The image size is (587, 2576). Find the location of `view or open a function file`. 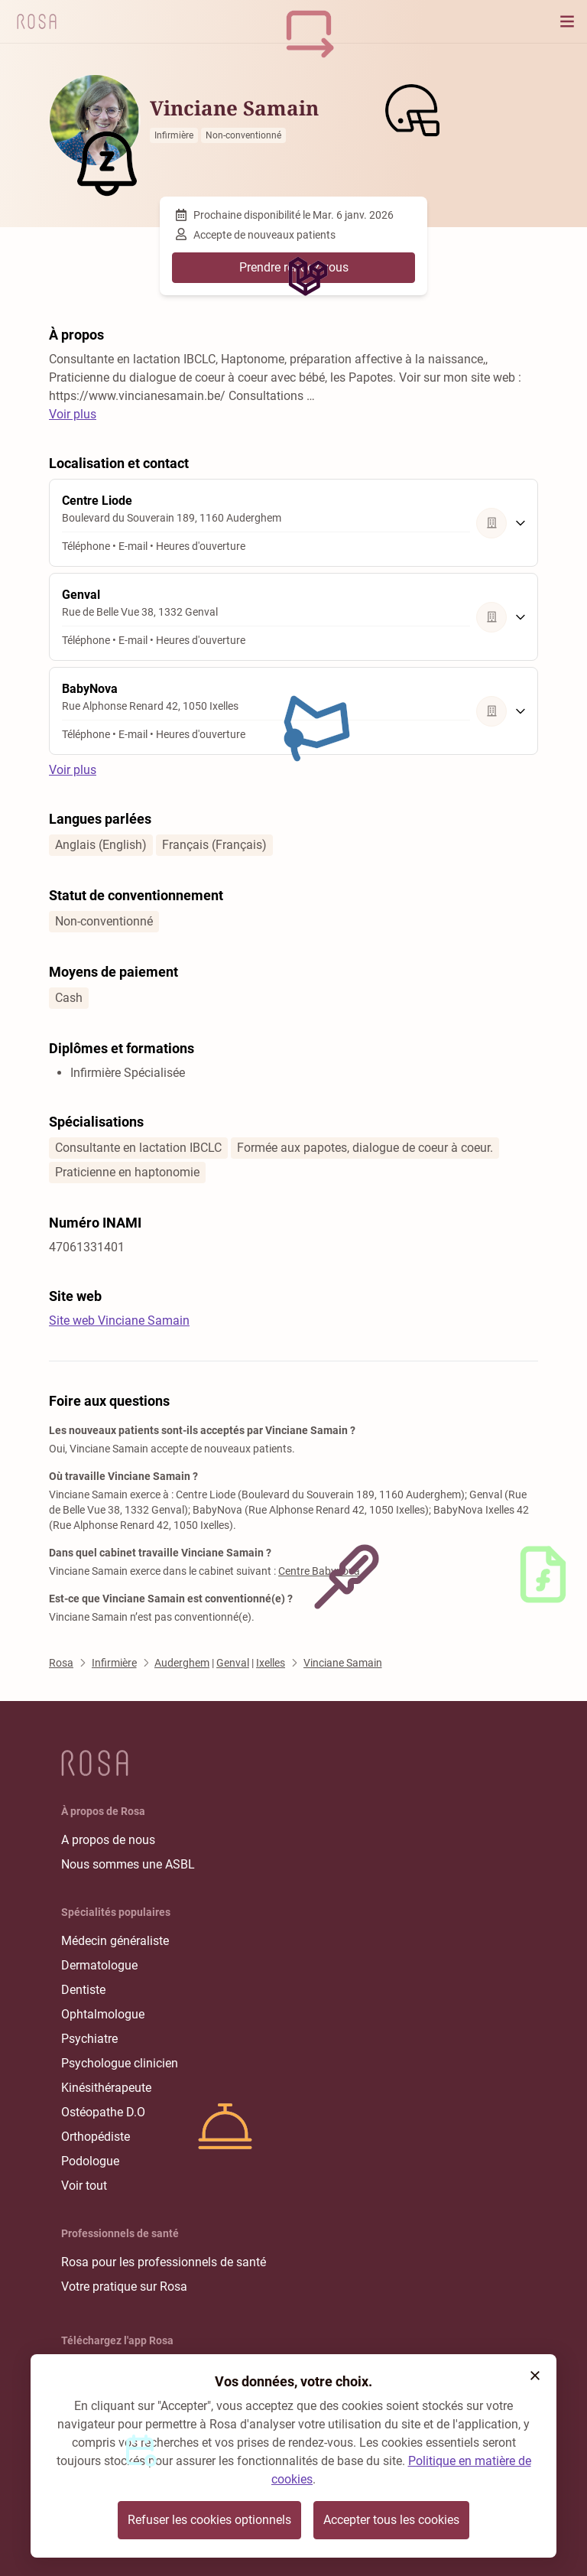

view or open a function file is located at coordinates (543, 1574).